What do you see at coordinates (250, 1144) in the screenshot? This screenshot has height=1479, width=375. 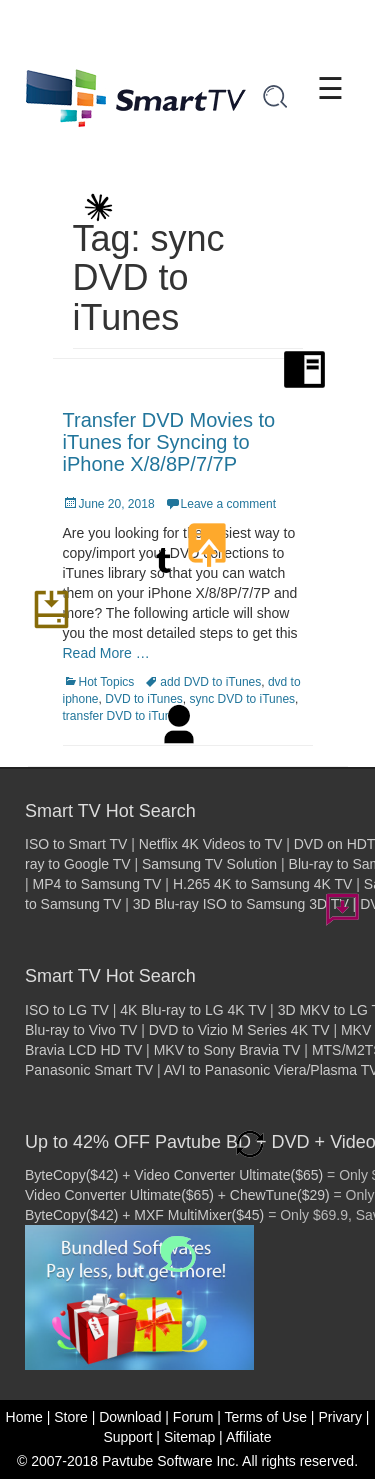 I see `refresh or reload content` at bounding box center [250, 1144].